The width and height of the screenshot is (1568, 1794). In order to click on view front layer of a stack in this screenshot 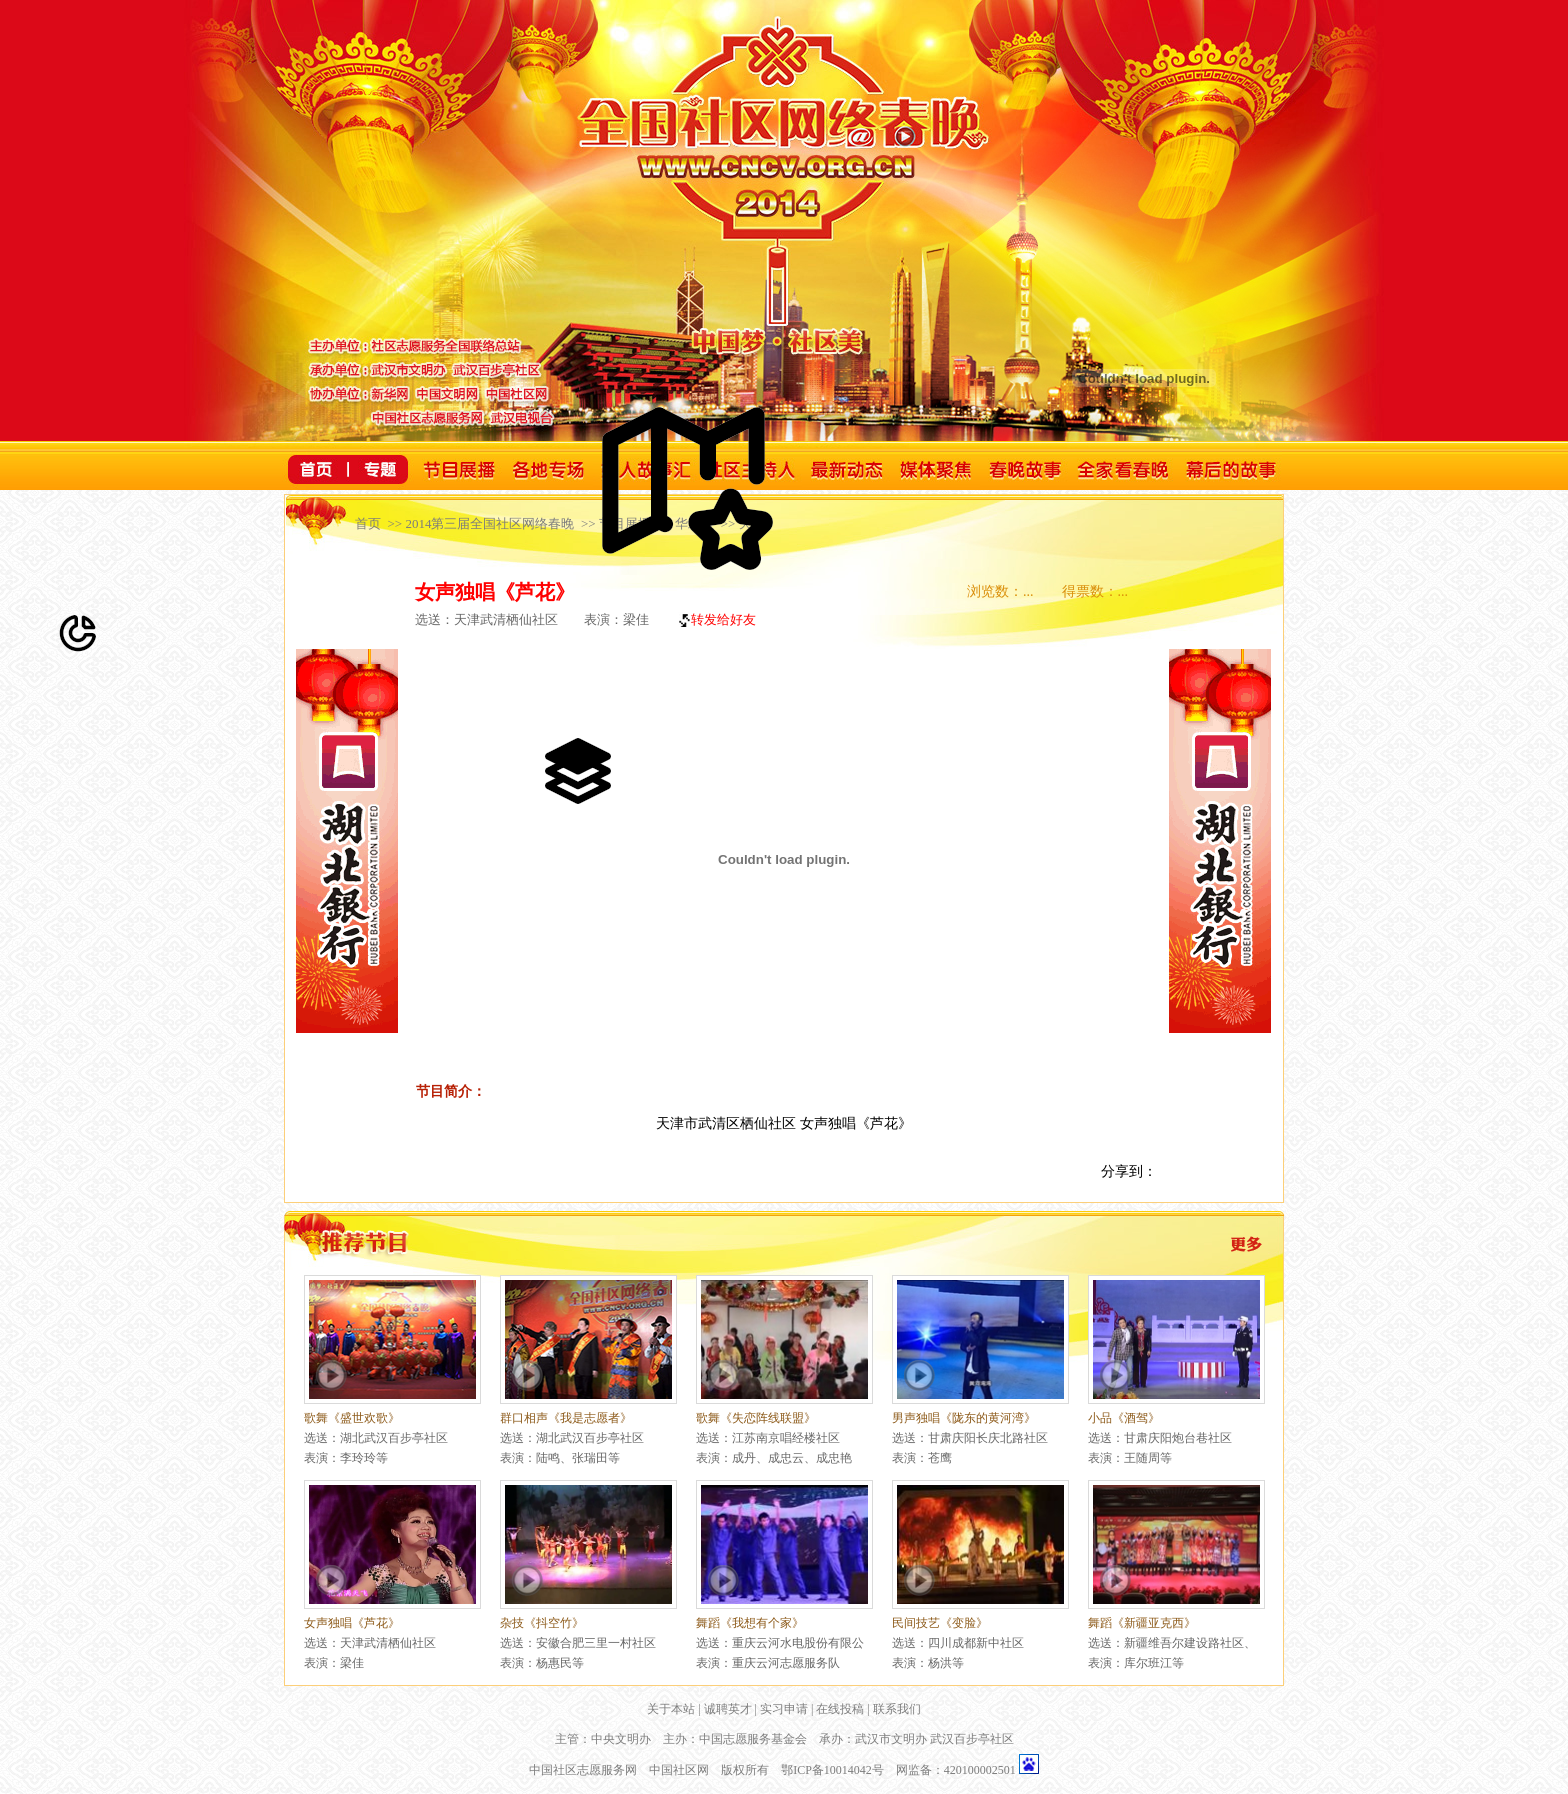, I will do `click(578, 771)`.